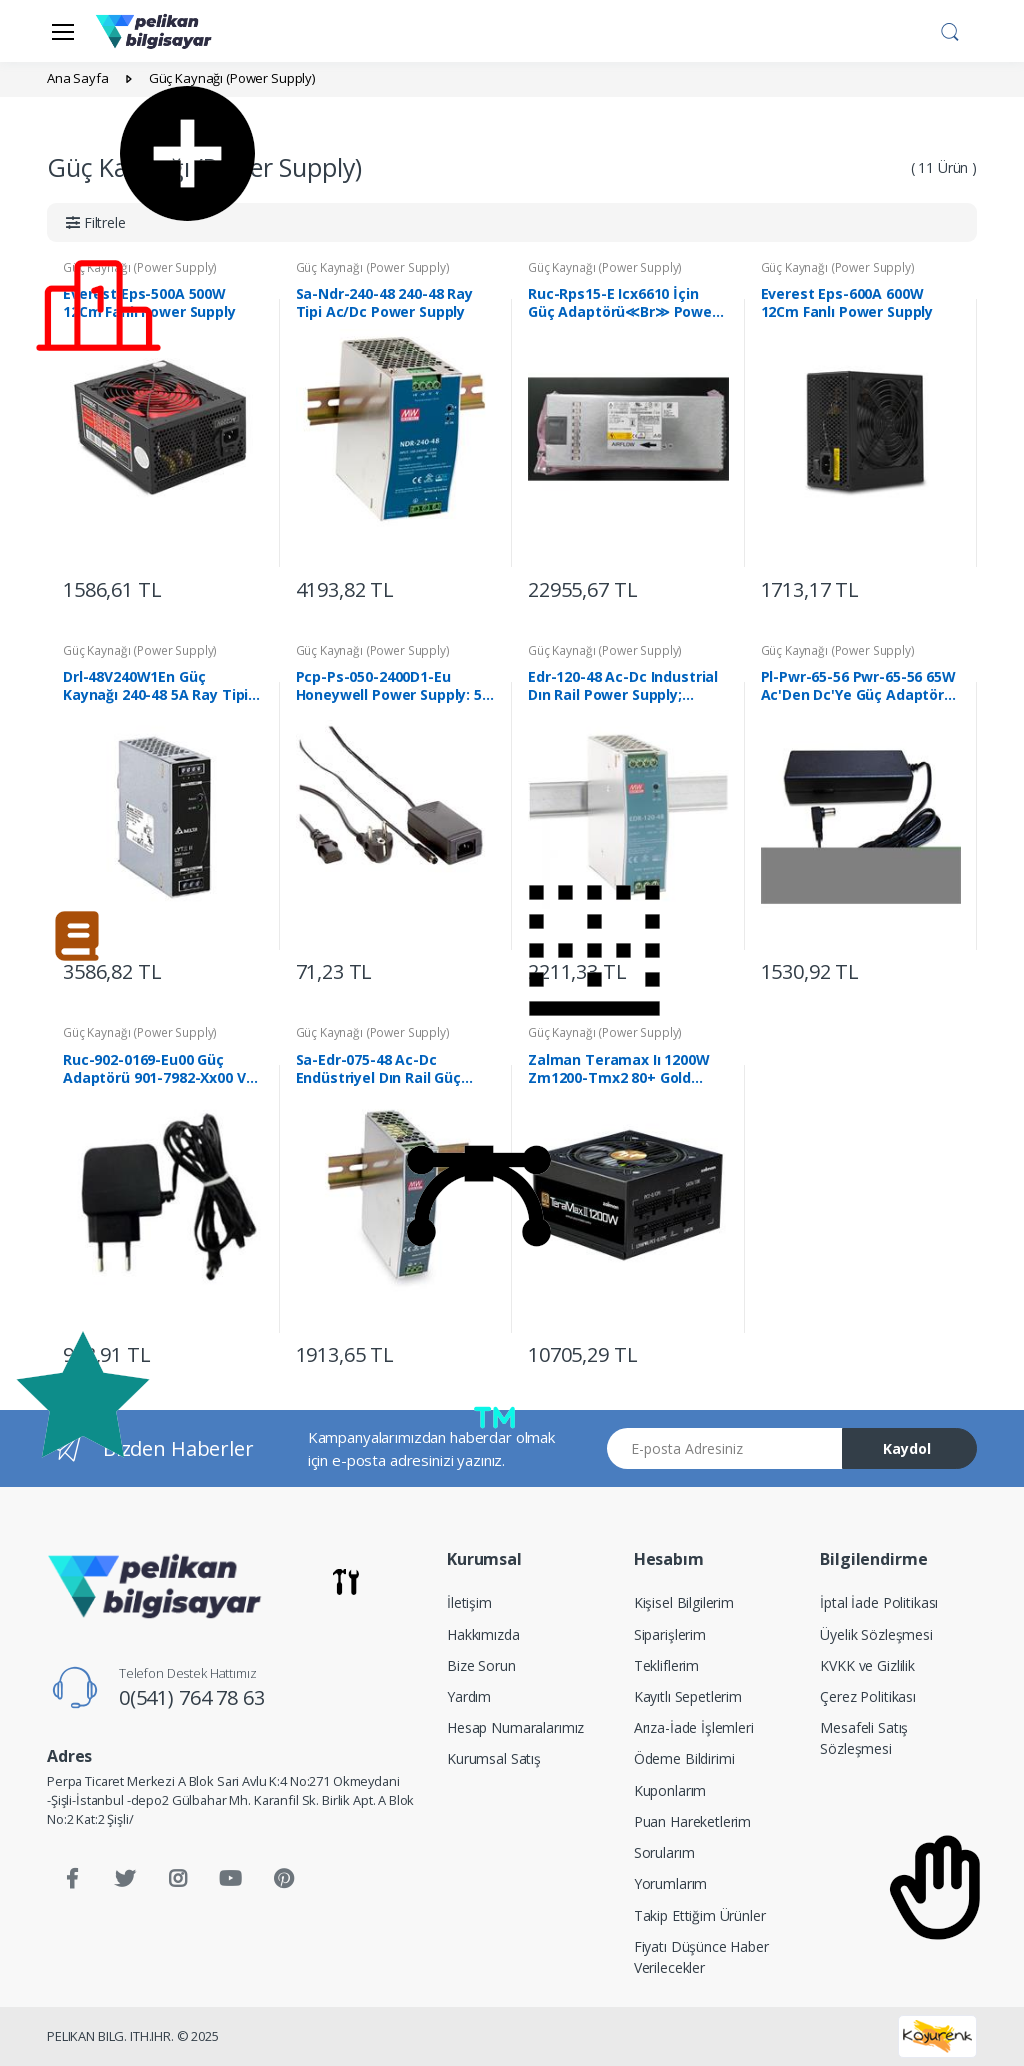 The width and height of the screenshot is (1024, 2066). Describe the element at coordinates (495, 1417) in the screenshot. I see `indicates trademarked content or branding` at that location.